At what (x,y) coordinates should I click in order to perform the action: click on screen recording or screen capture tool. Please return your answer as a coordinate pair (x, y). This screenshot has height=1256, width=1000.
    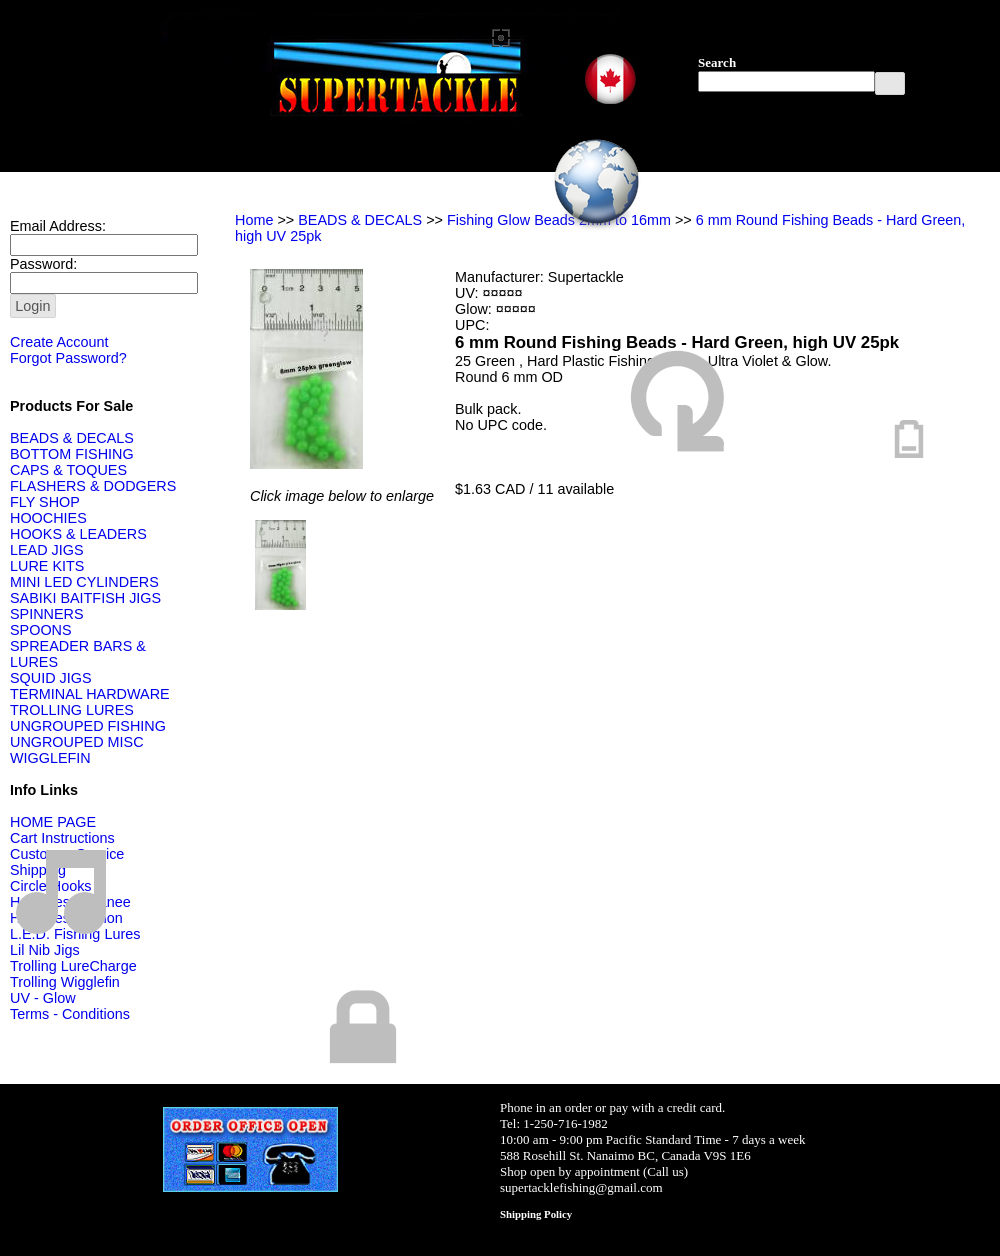
    Looking at the image, I should click on (501, 38).